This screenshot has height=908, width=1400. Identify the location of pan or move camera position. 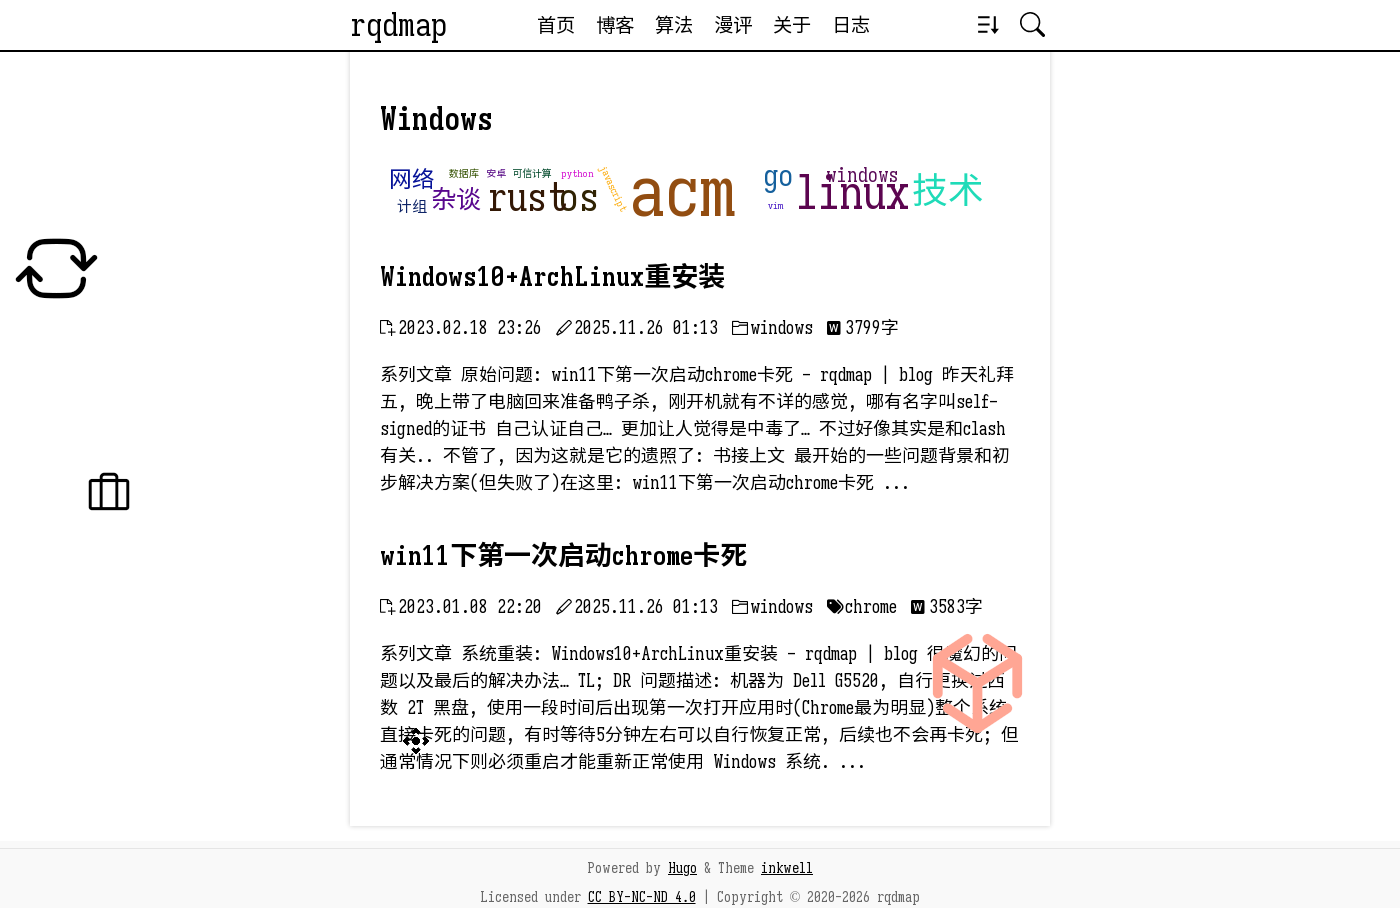
(416, 741).